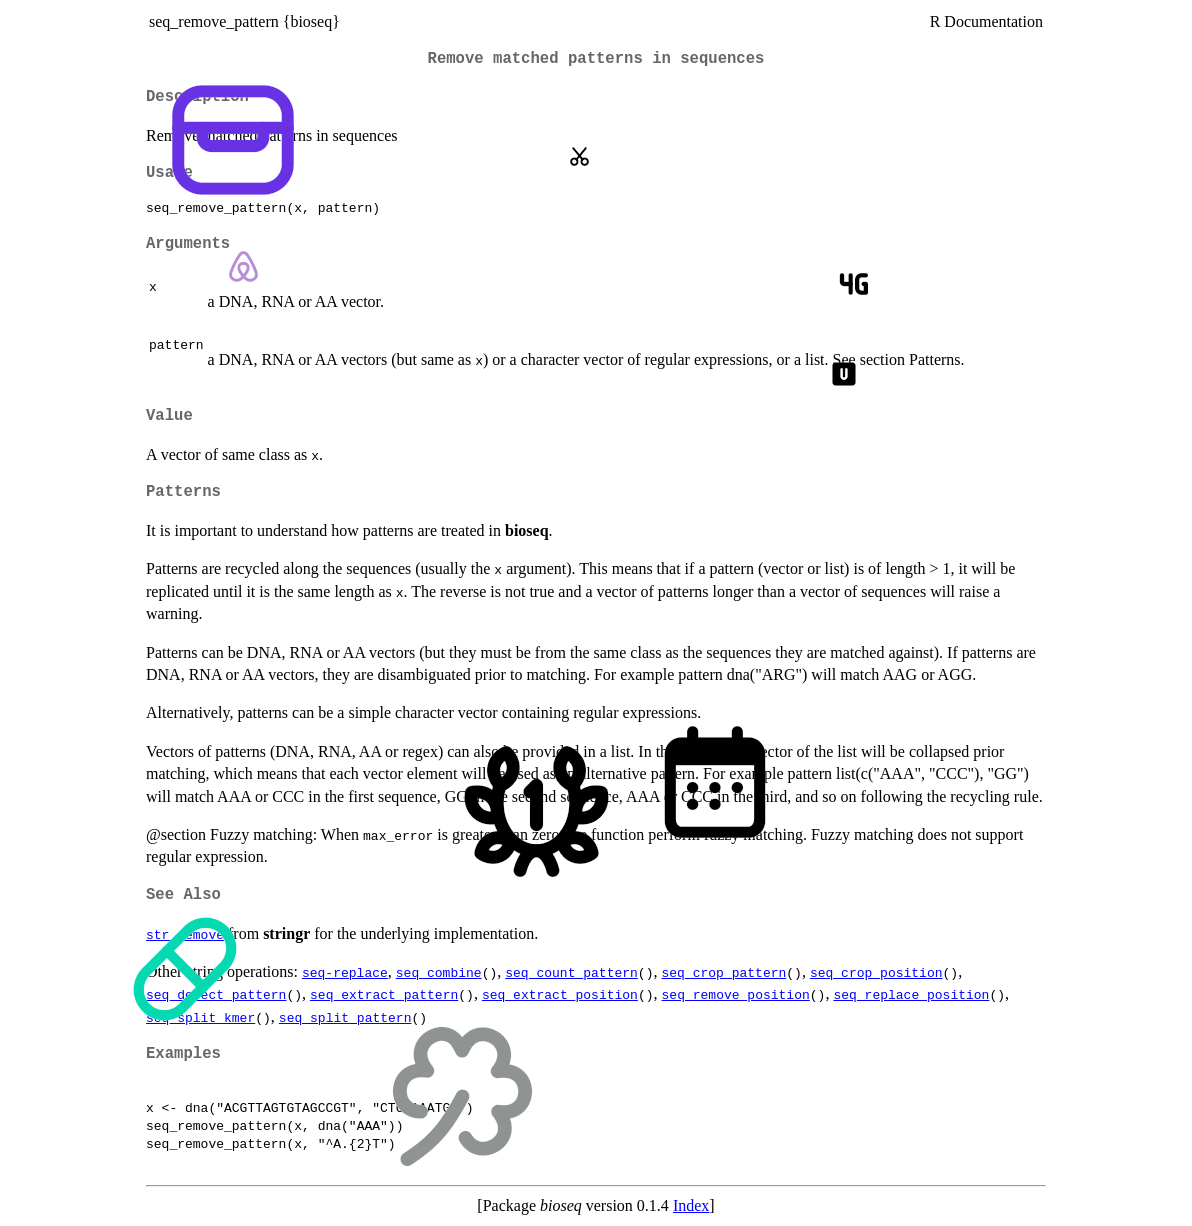 This screenshot has width=1192, height=1226. What do you see at coordinates (715, 782) in the screenshot?
I see `view weekly calendar` at bounding box center [715, 782].